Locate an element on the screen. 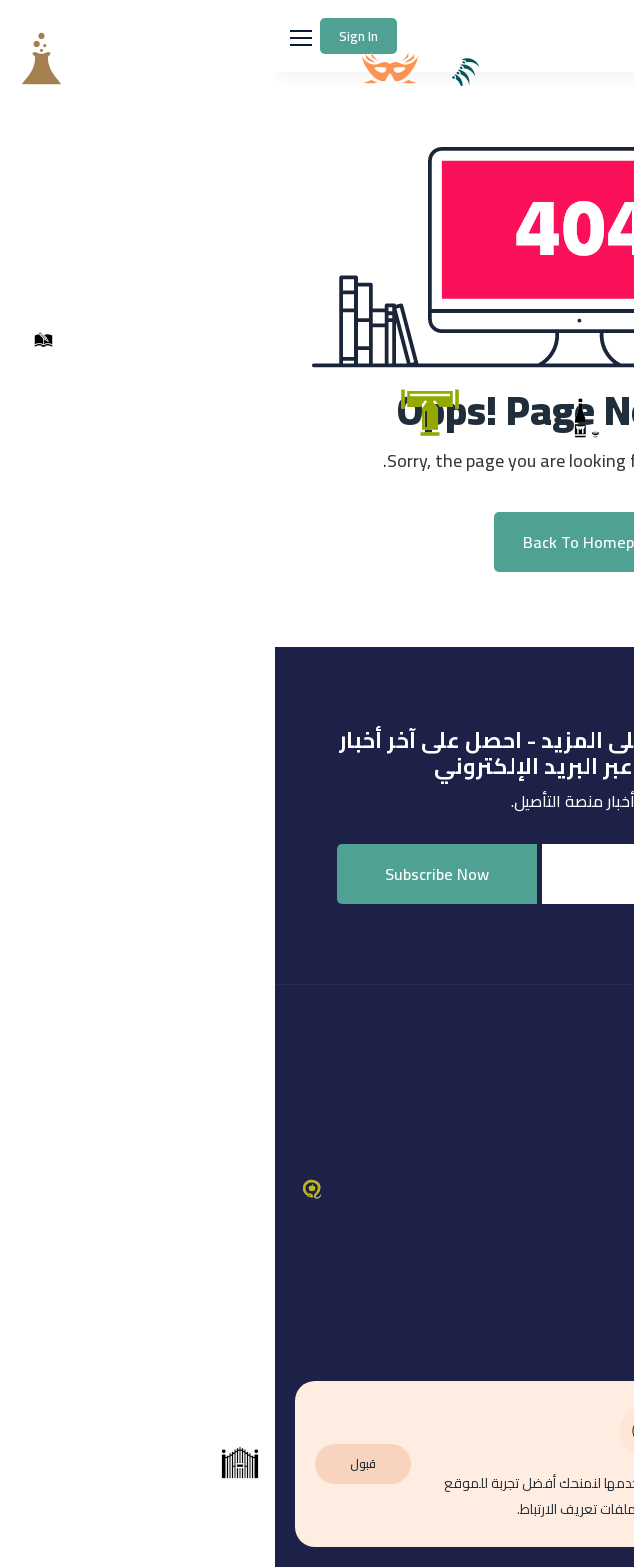 This screenshot has width=634, height=1567. indicates acid or corrosive substance in gameplay is located at coordinates (41, 58).